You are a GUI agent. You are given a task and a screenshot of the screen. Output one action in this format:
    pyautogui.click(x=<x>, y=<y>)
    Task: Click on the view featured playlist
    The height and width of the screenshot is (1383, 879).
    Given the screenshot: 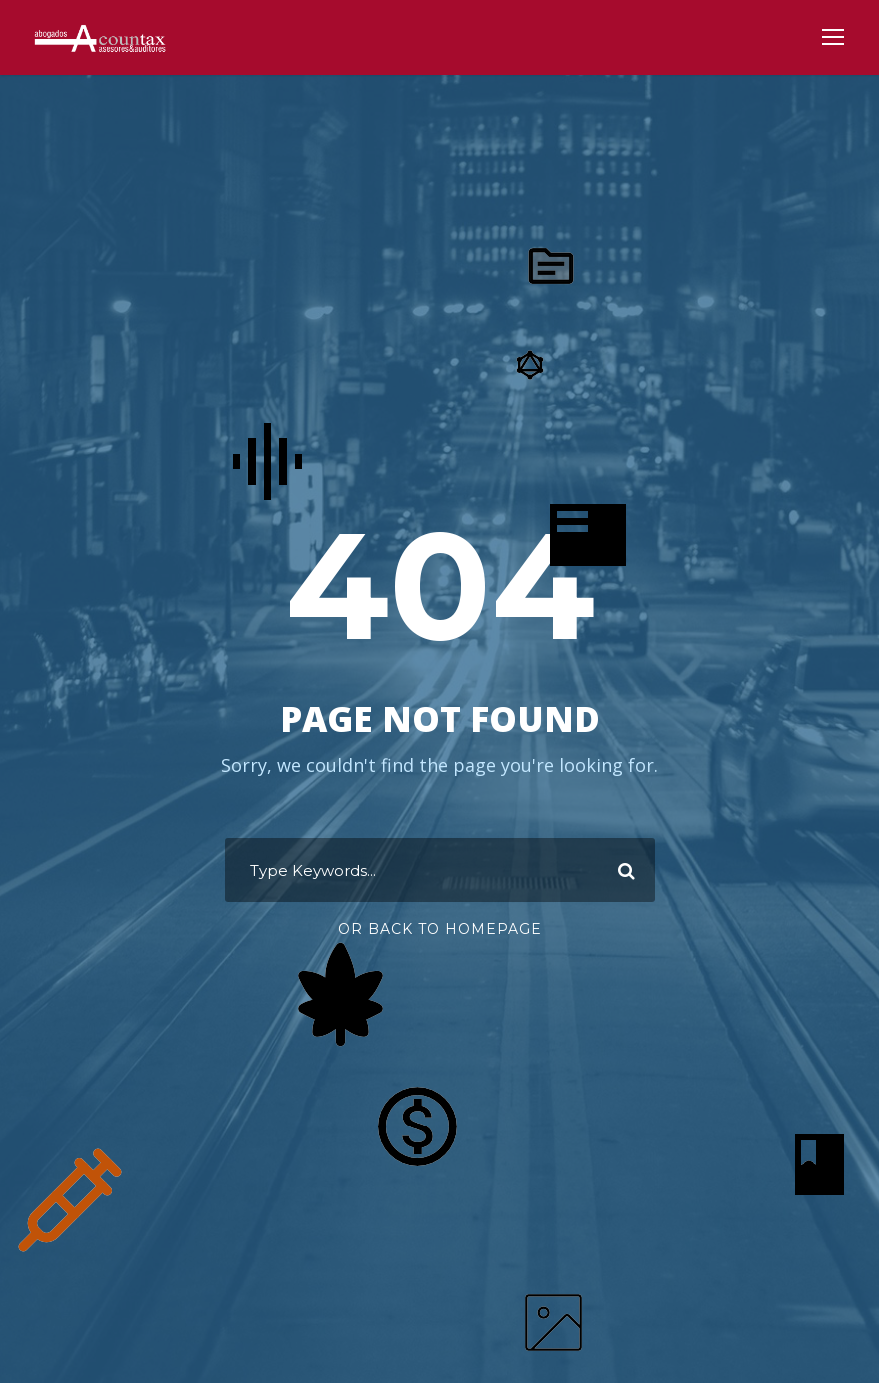 What is the action you would take?
    pyautogui.click(x=588, y=535)
    